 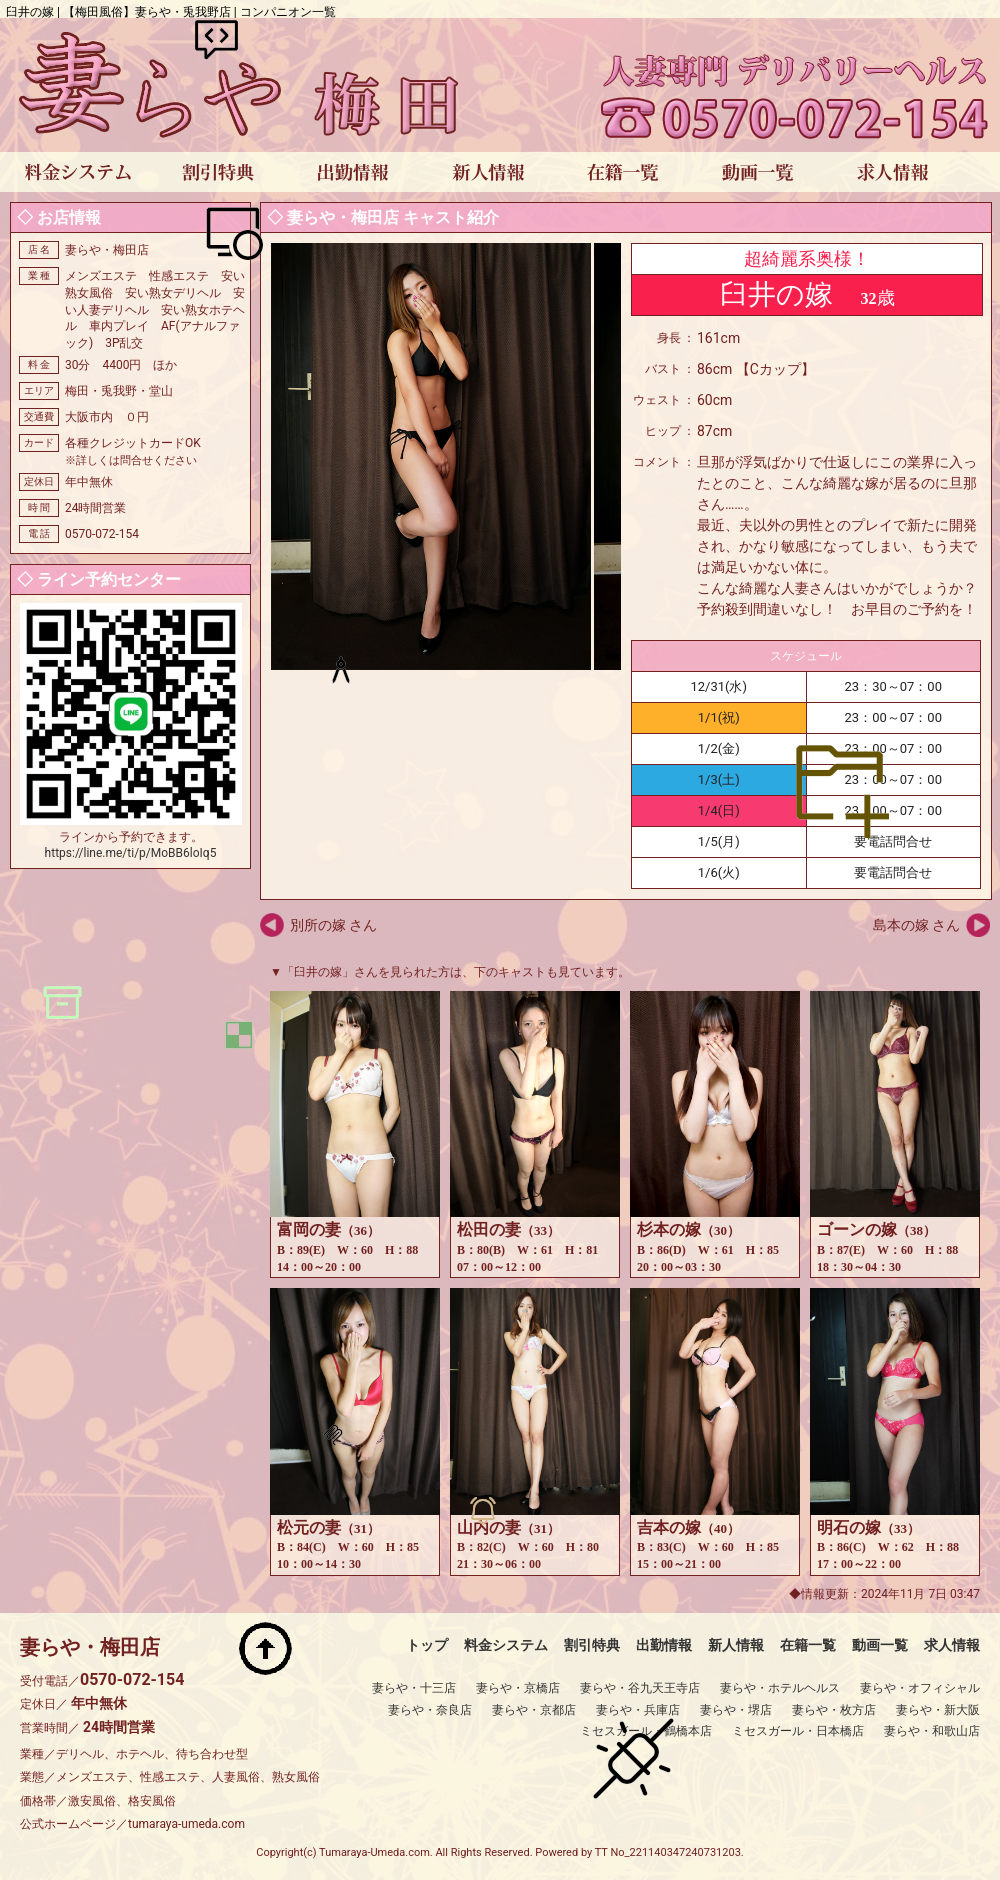 I want to click on archive selected items, so click(x=62, y=1002).